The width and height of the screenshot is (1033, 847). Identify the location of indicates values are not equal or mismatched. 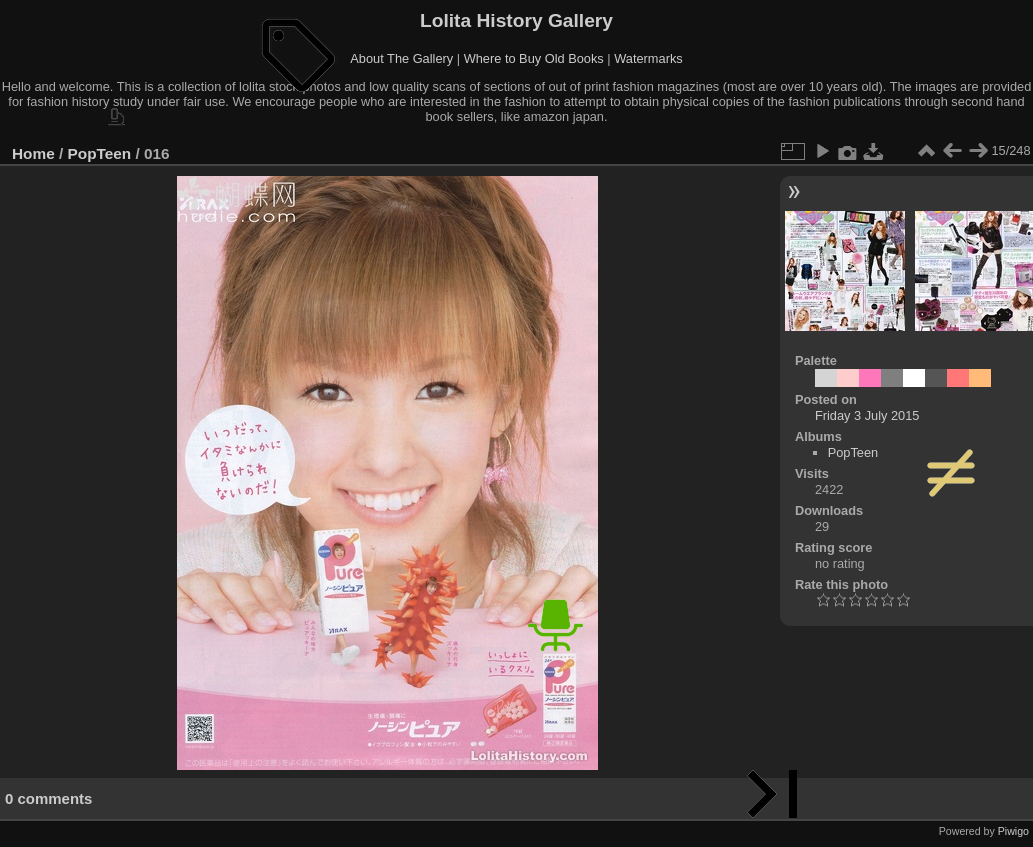
(951, 473).